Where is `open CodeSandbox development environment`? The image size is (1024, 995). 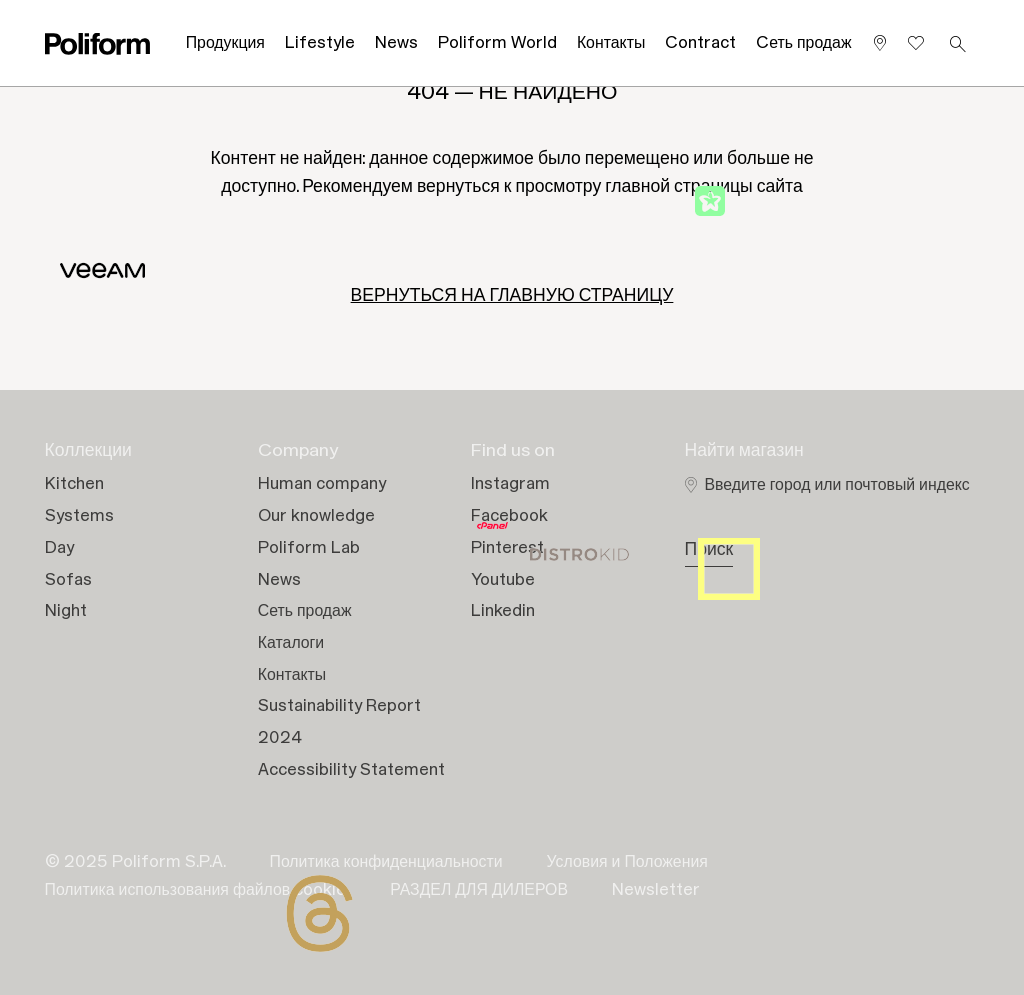
open CodeSandbox development environment is located at coordinates (729, 569).